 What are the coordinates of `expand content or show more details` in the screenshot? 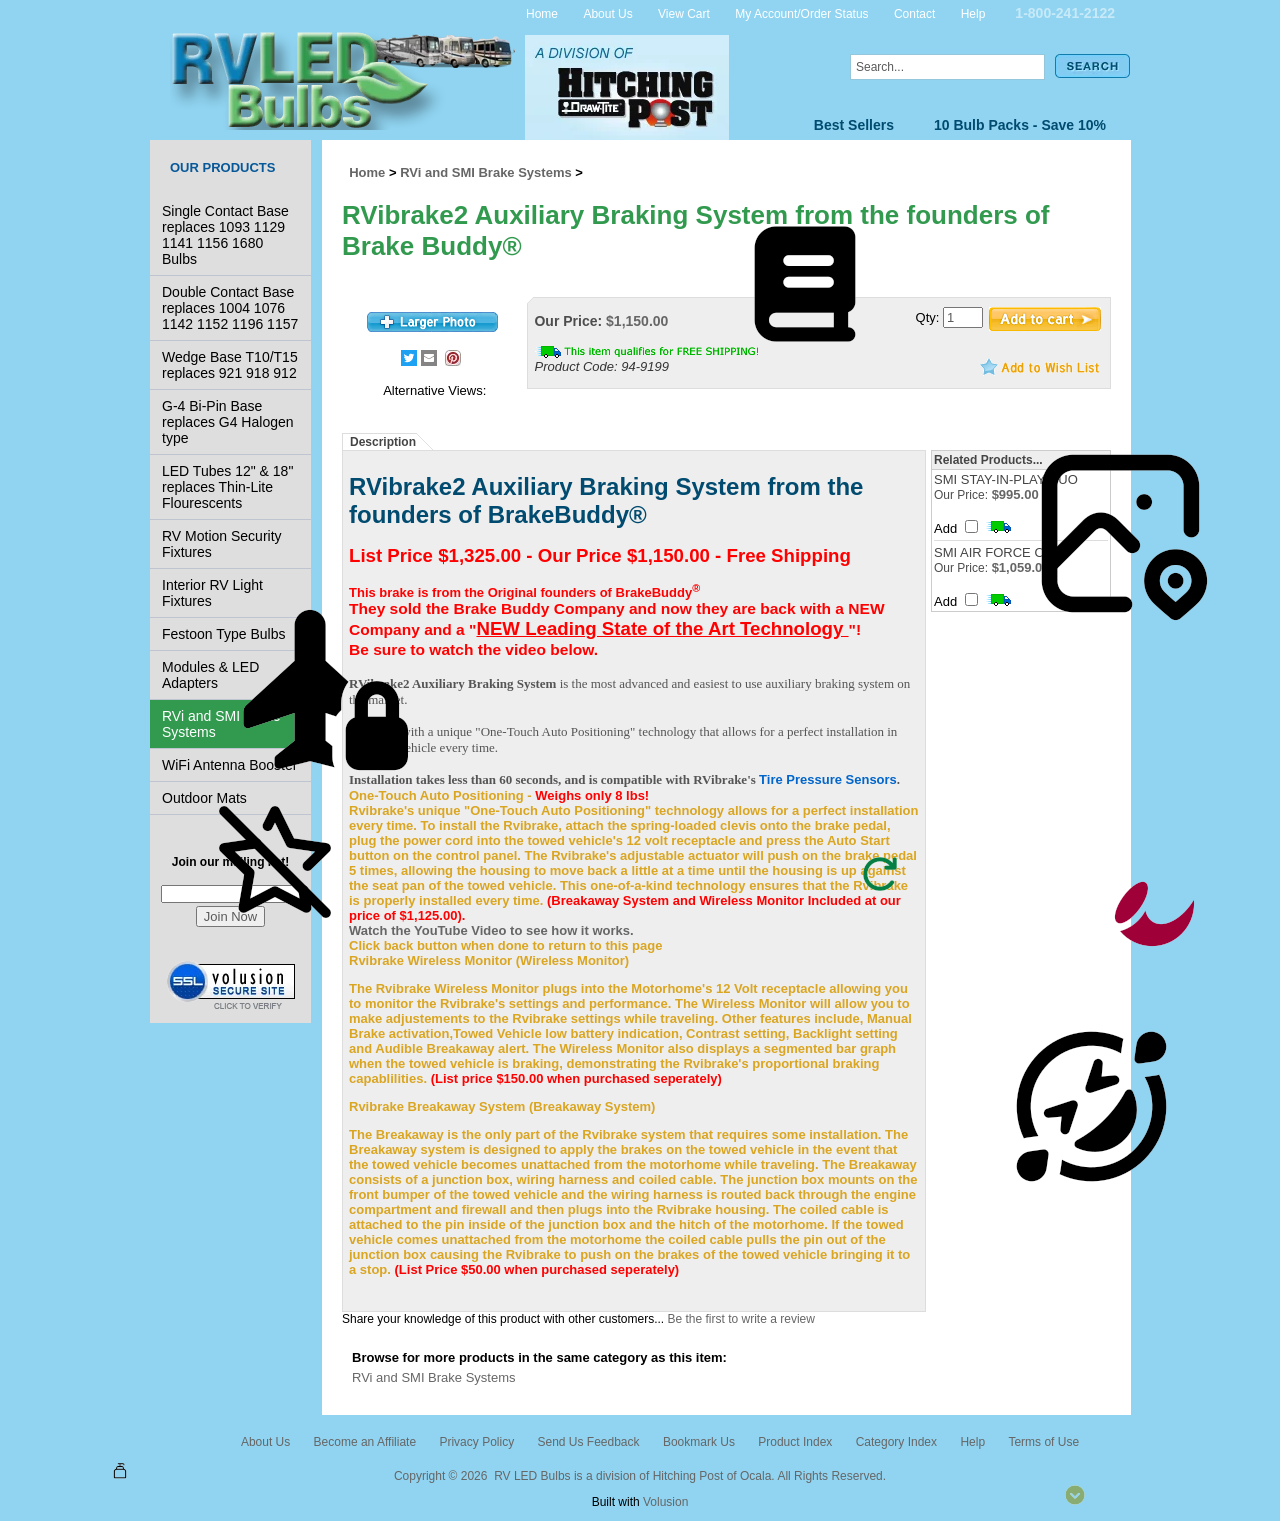 It's located at (1075, 1495).